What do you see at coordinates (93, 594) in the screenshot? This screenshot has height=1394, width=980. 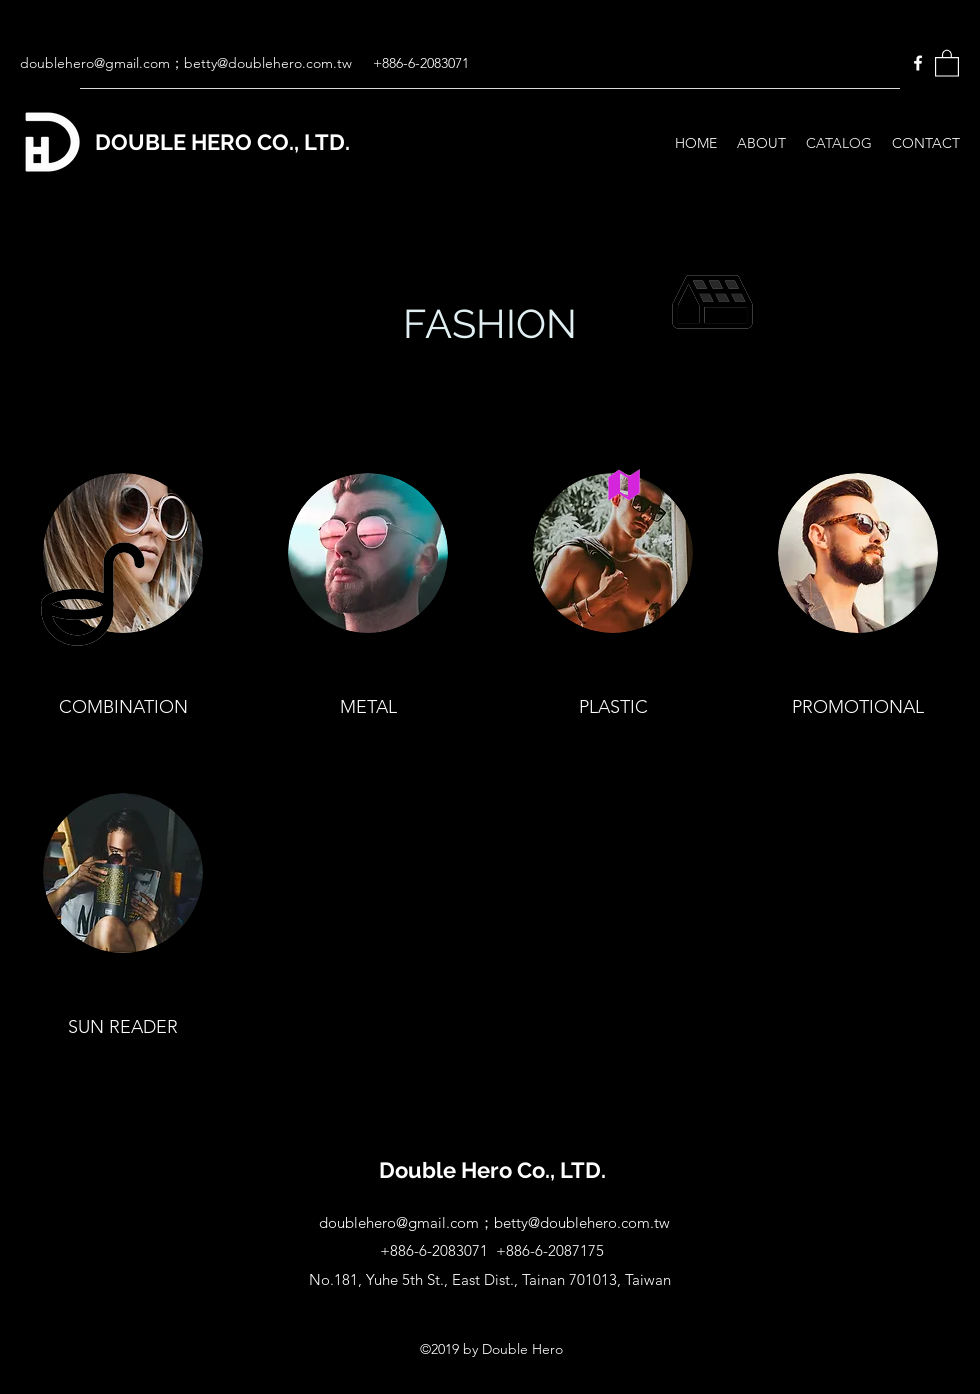 I see `access cooking or recipe features` at bounding box center [93, 594].